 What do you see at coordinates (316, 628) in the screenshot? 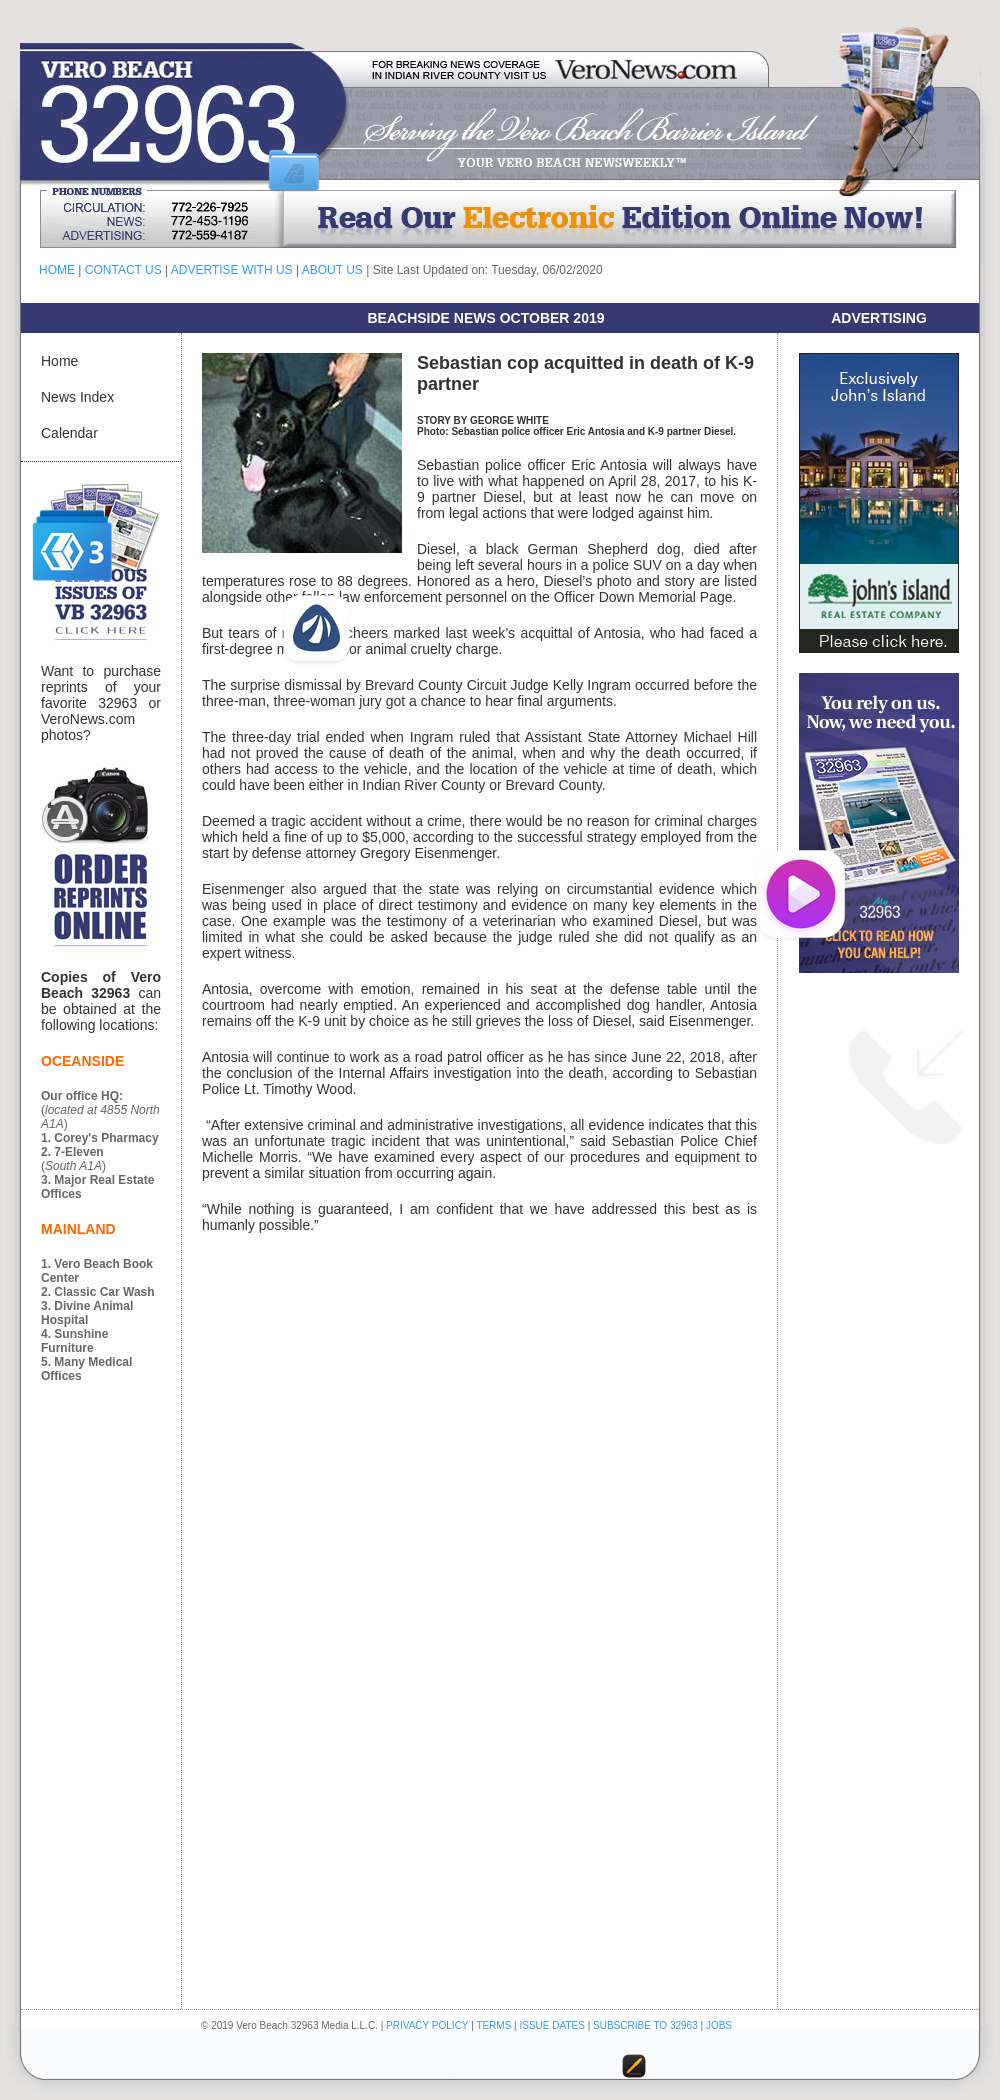
I see `launch the antergos linux application` at bounding box center [316, 628].